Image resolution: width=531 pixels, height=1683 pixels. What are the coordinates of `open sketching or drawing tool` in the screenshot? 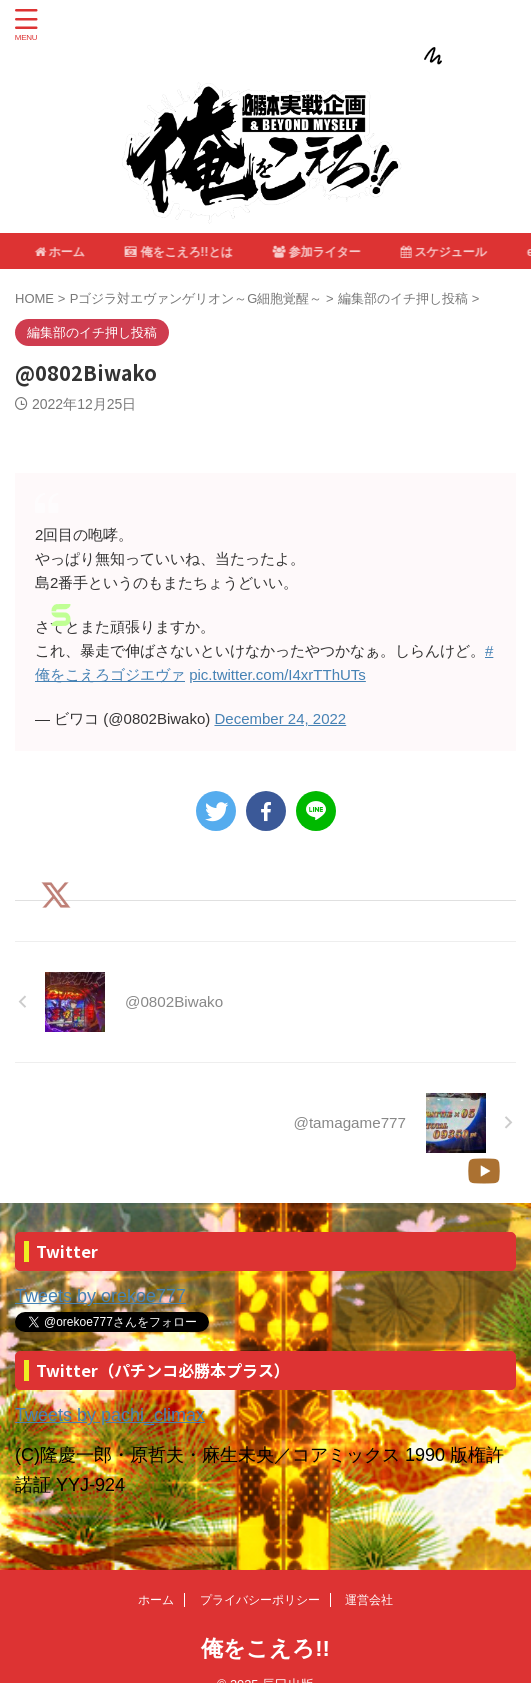 It's located at (433, 56).